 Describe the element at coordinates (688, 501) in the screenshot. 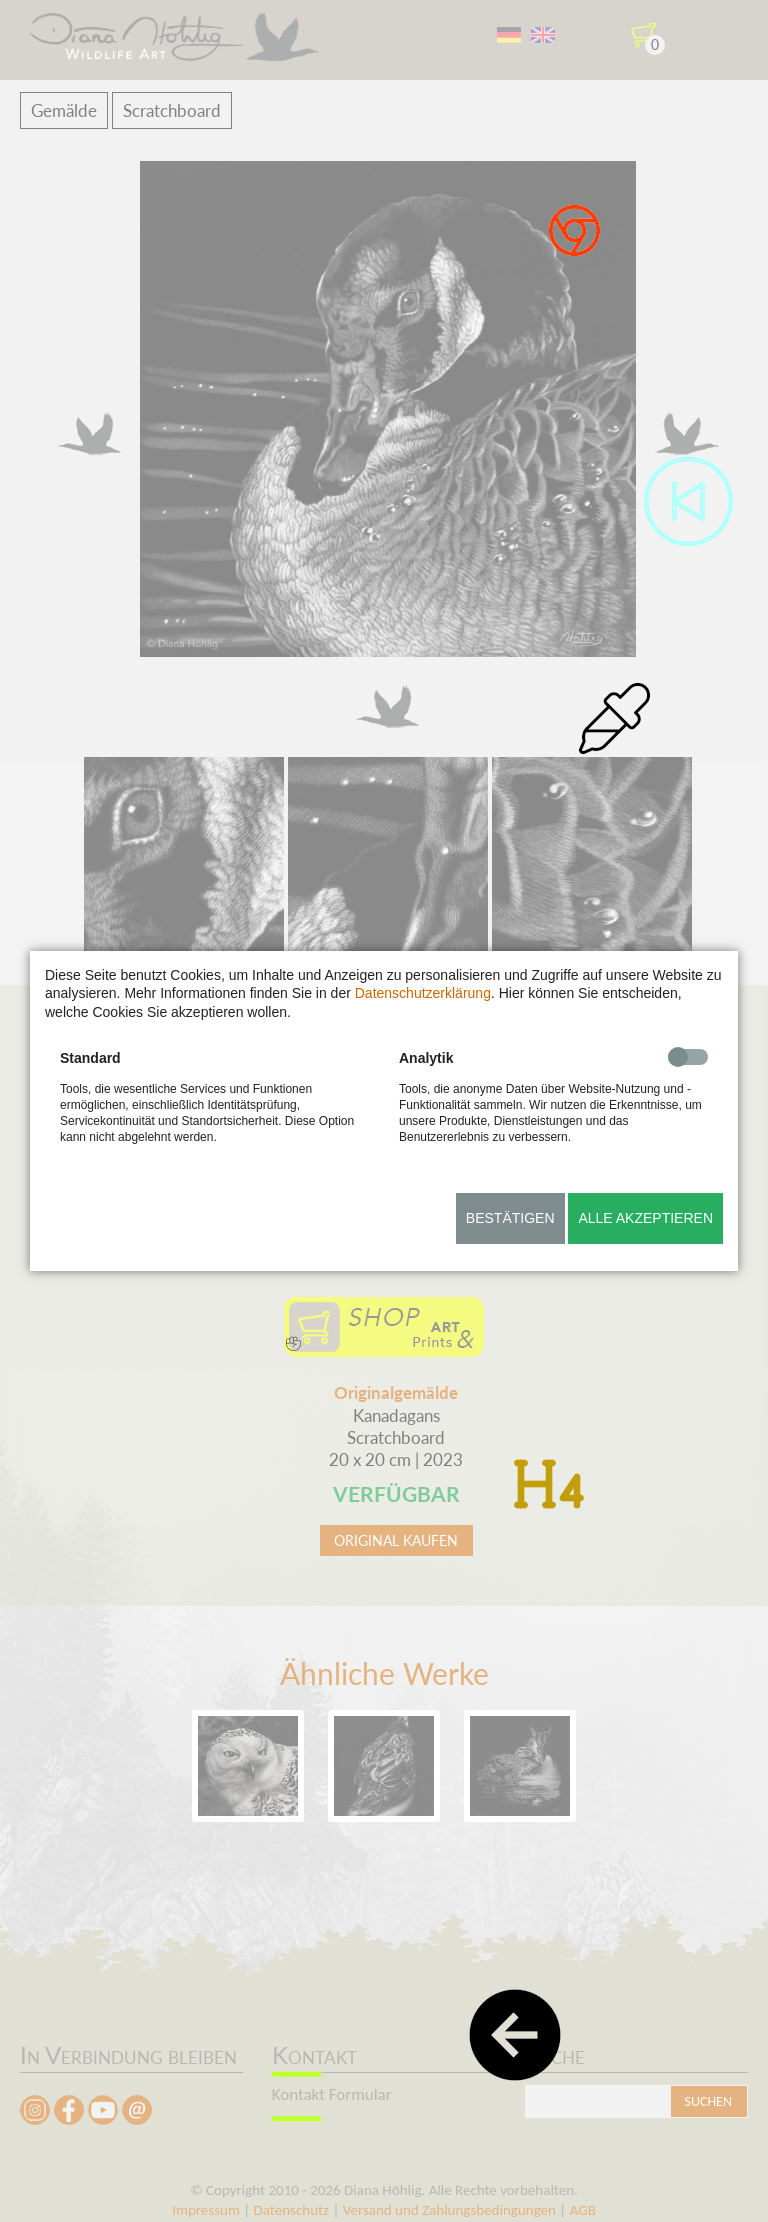

I see `skip to previous track` at that location.